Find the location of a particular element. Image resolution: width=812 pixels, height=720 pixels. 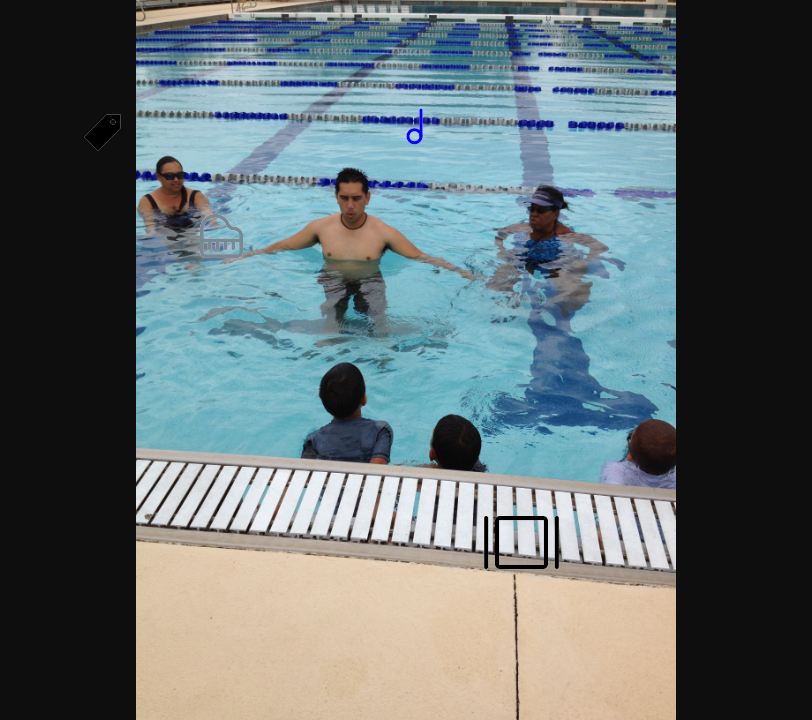

view or apply tags to an item is located at coordinates (103, 132).